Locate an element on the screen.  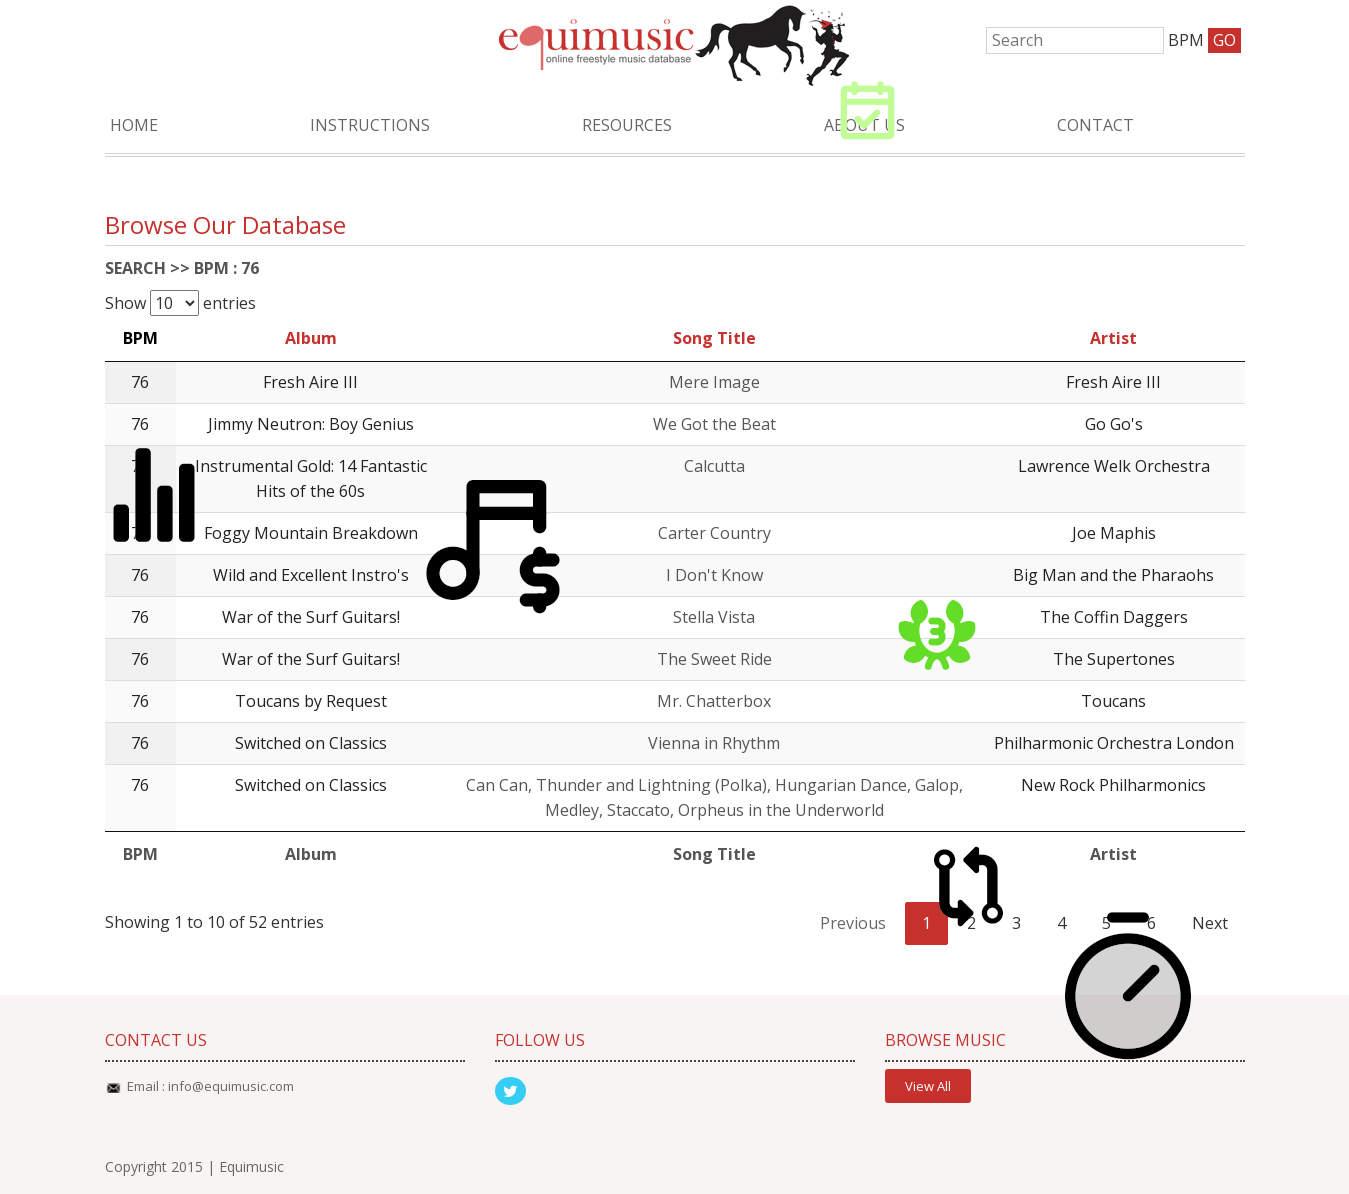
set a countdown timer is located at coordinates (1128, 991).